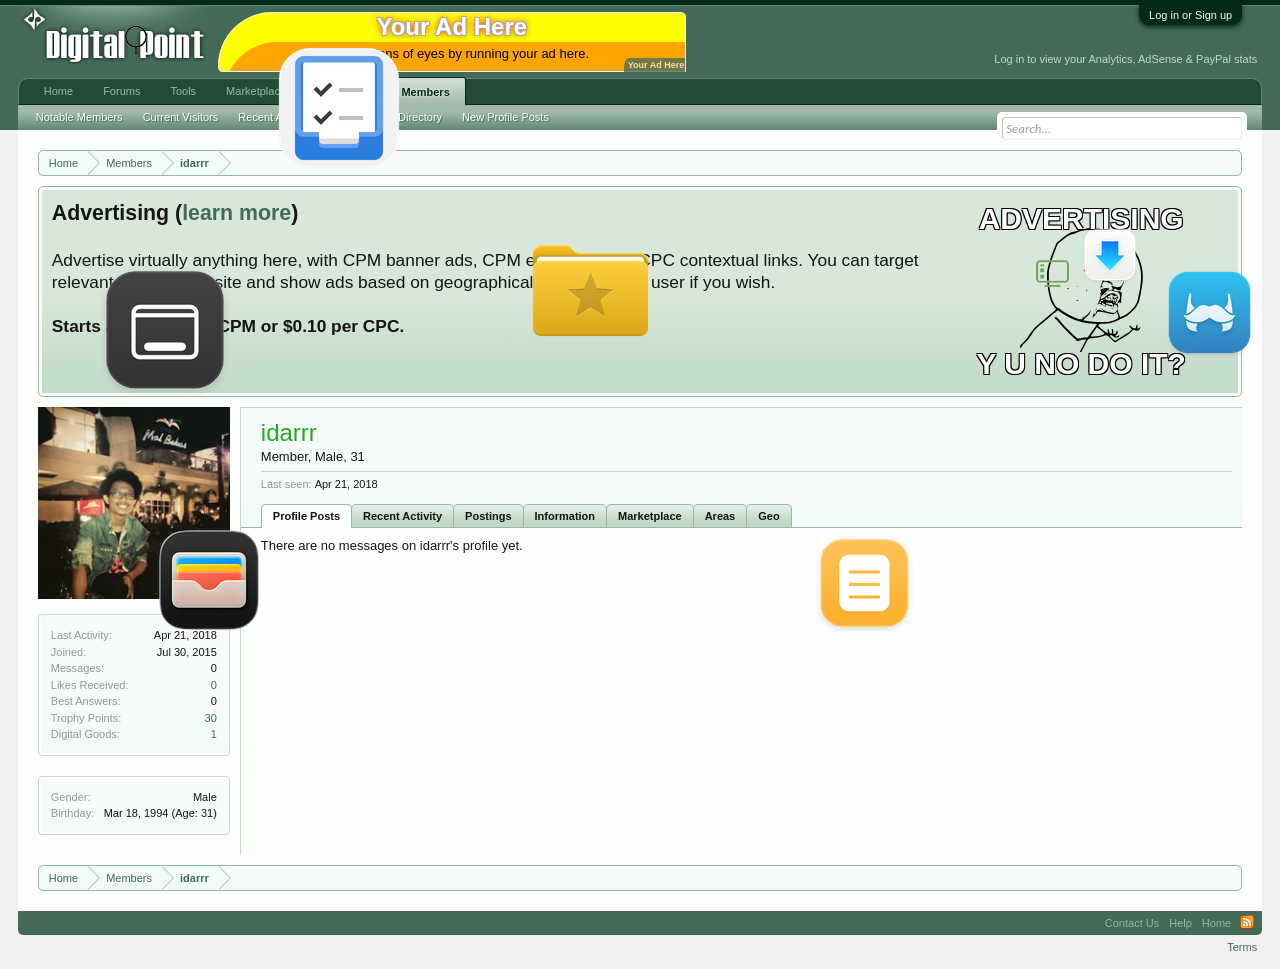 This screenshot has height=969, width=1280. What do you see at coordinates (1110, 255) in the screenshot?
I see `open kget download manager` at bounding box center [1110, 255].